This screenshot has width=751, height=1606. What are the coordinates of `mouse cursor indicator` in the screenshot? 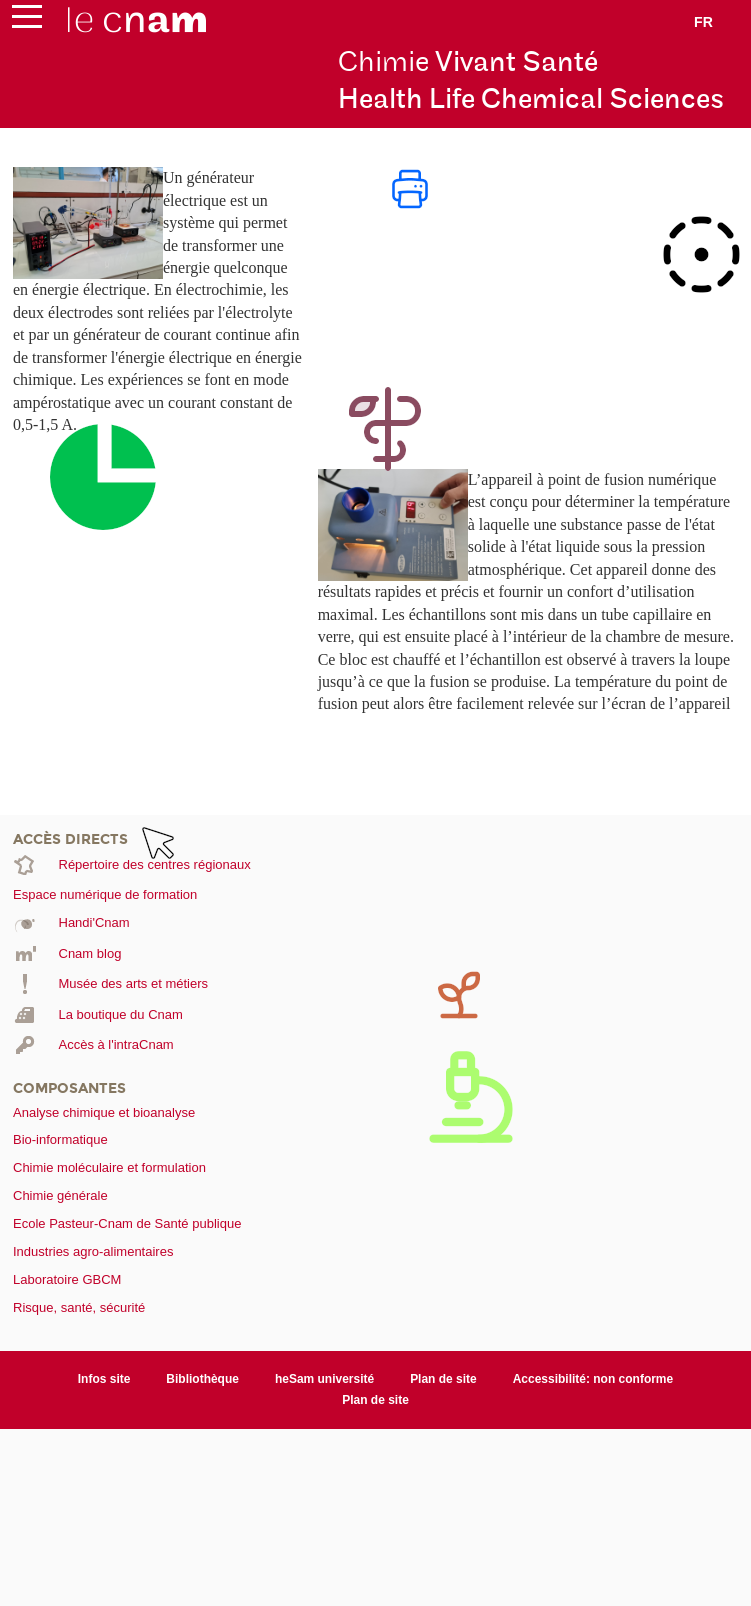 It's located at (158, 843).